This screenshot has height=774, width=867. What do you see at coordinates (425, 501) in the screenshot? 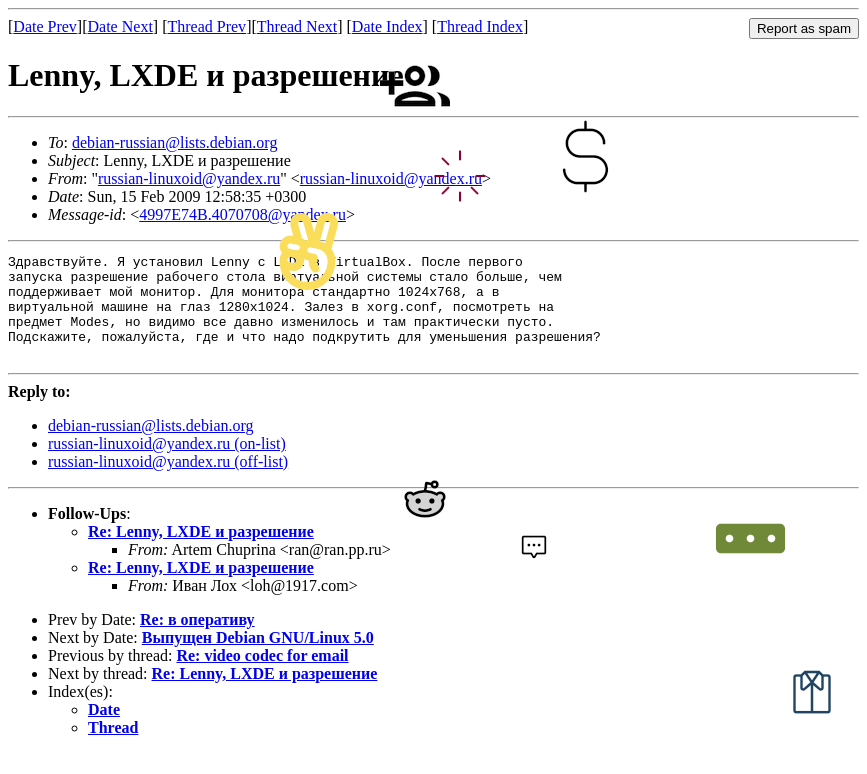
I see `open the Reddit app` at bounding box center [425, 501].